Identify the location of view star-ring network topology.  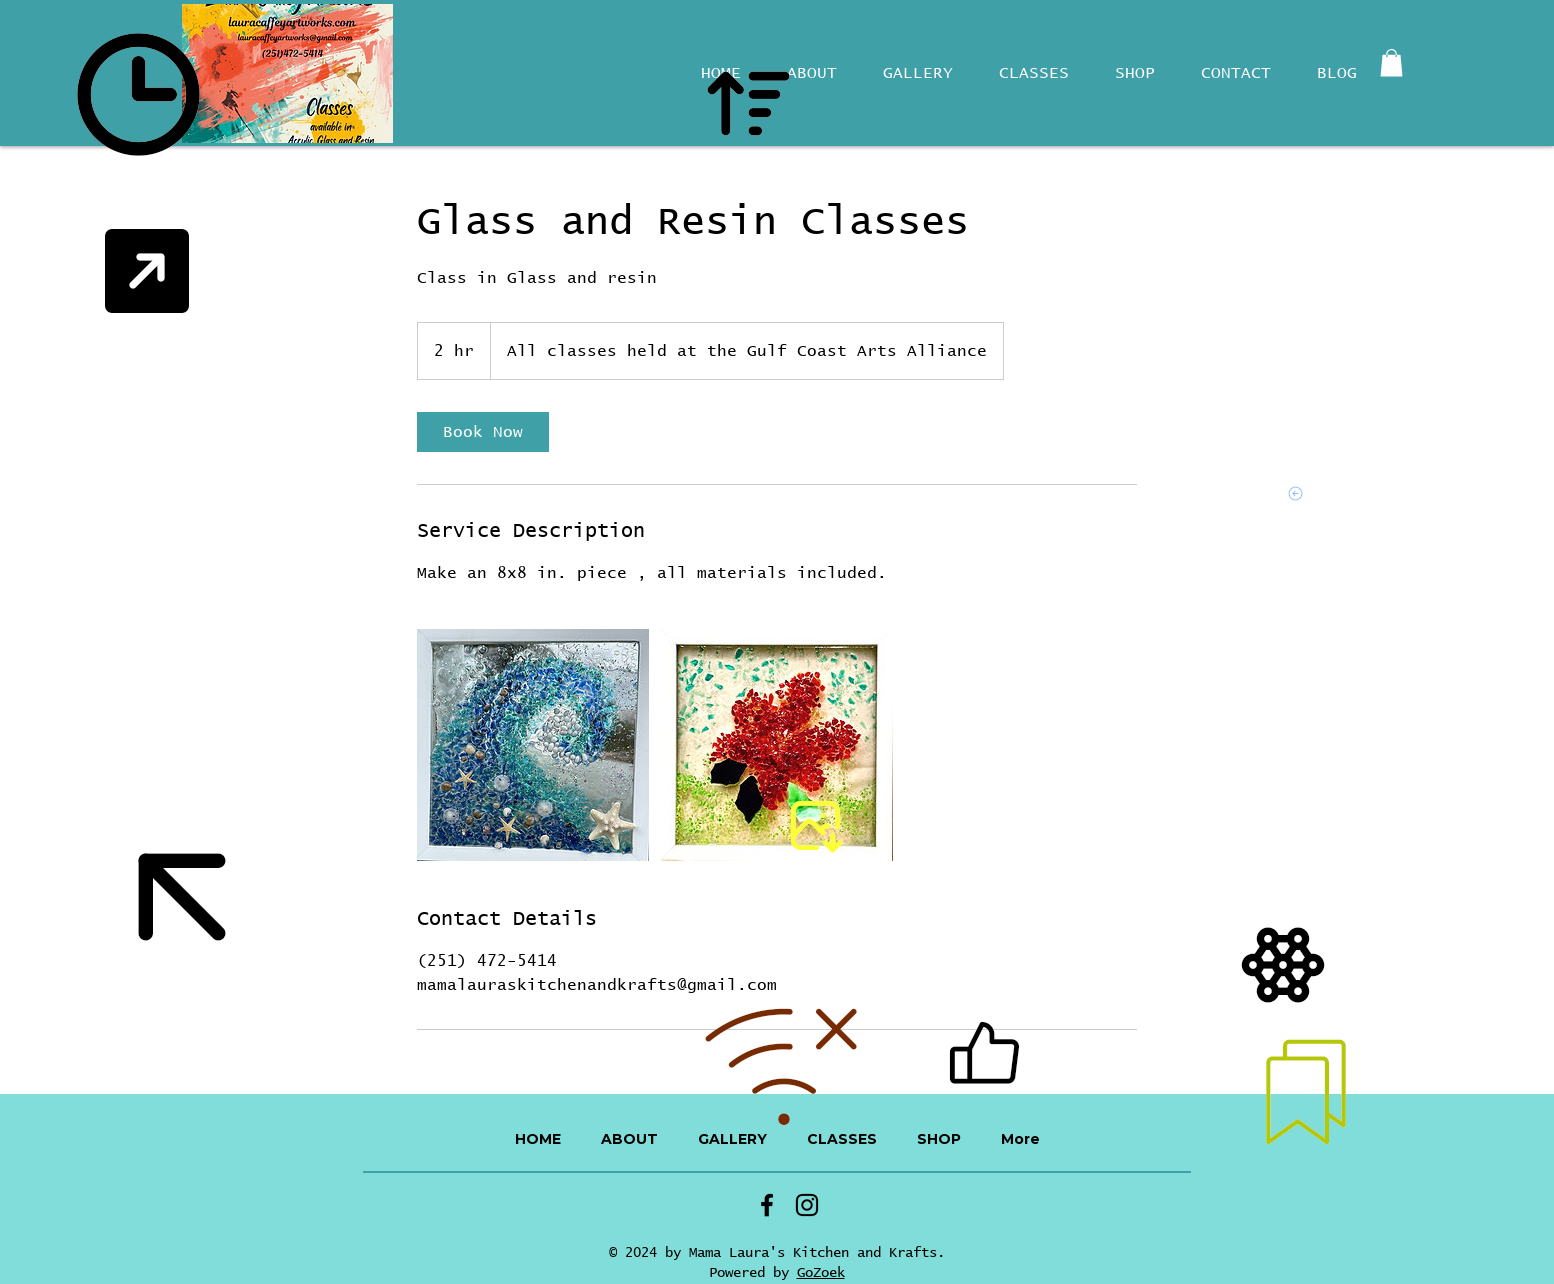
(1283, 965).